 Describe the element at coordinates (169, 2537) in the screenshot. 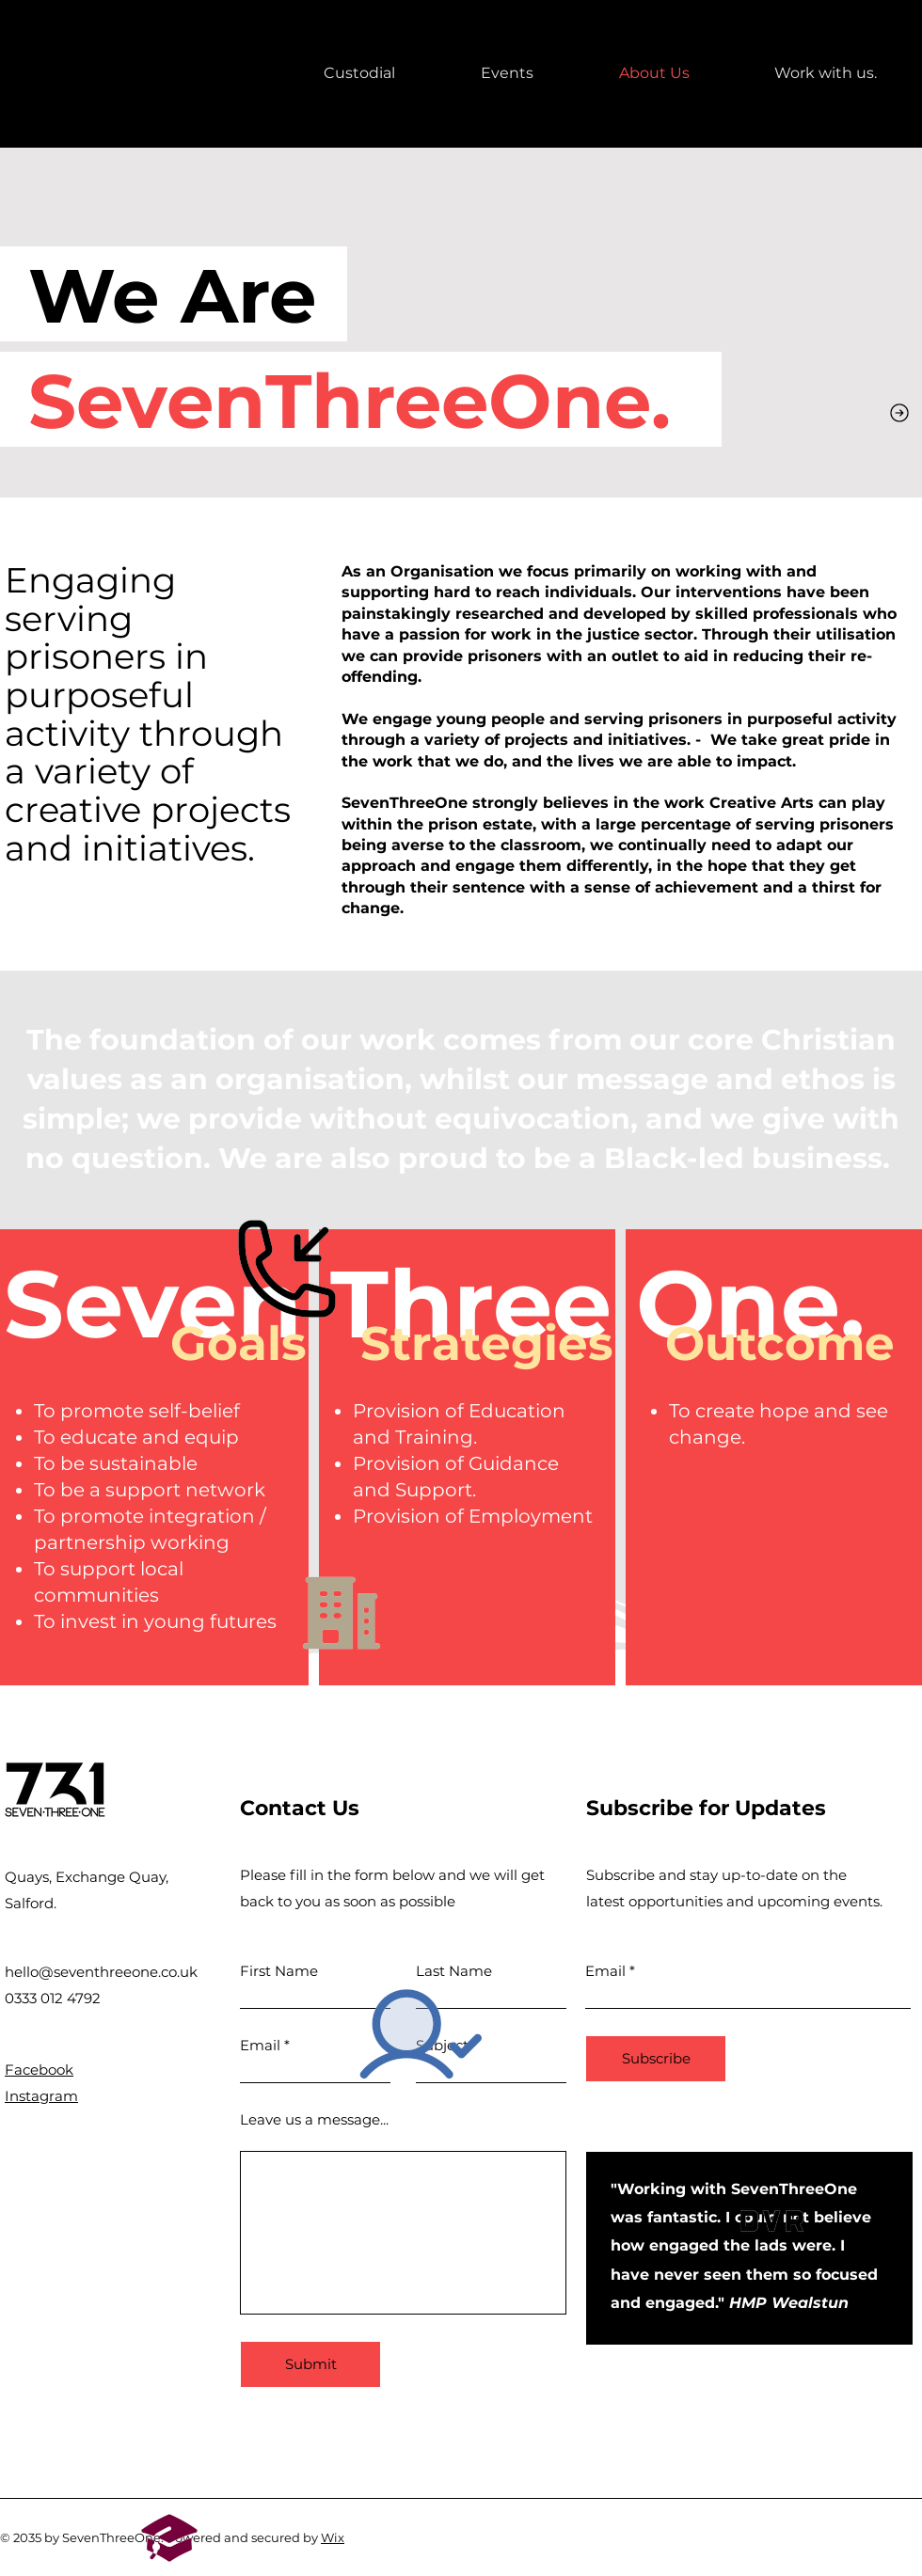

I see `access education or learning features` at that location.